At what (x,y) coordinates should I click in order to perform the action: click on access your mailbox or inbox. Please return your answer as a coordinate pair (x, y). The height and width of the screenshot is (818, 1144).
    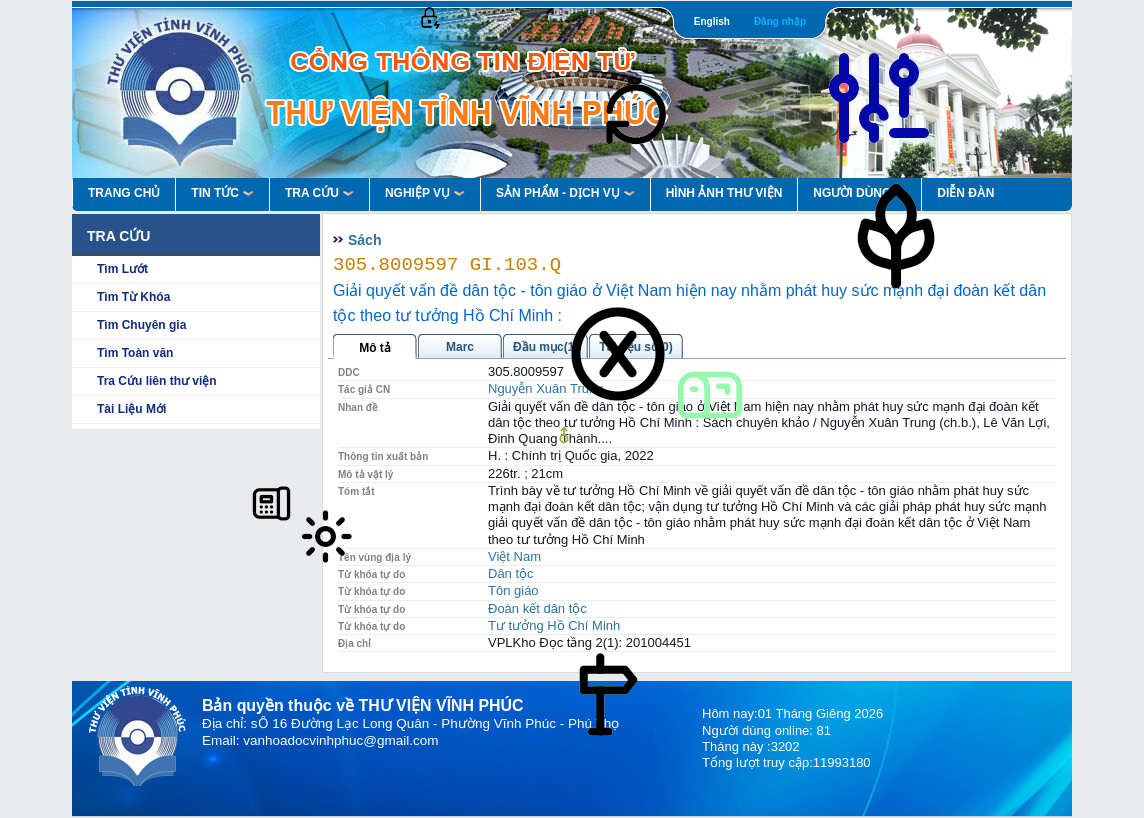
    Looking at the image, I should click on (710, 395).